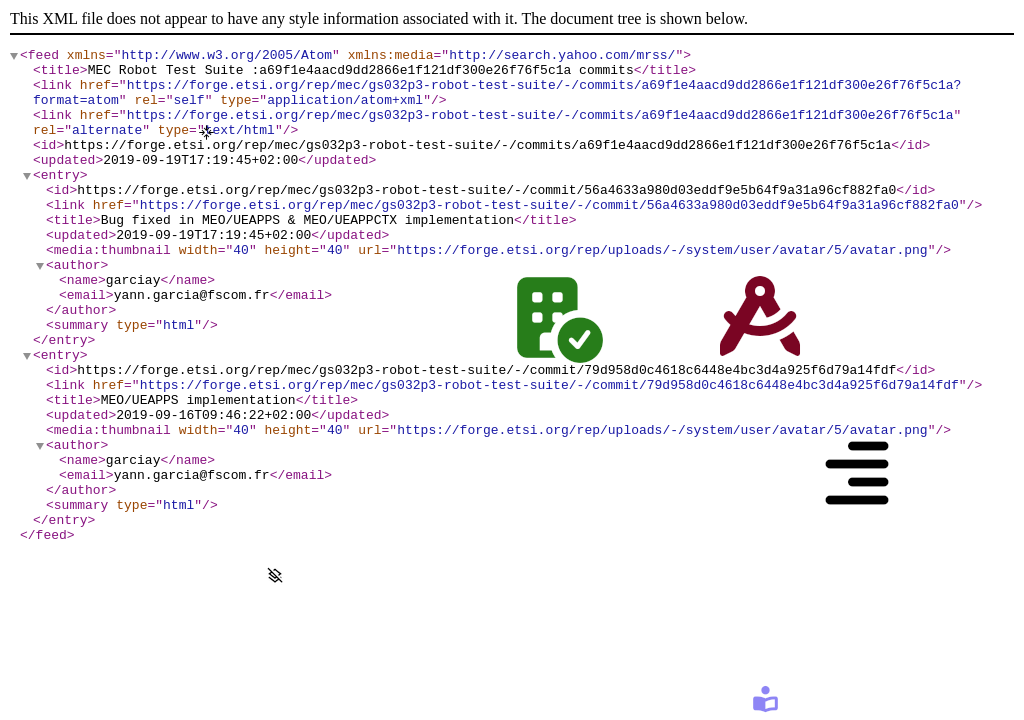 The height and width of the screenshot is (720, 1024). I want to click on clear all map layers, so click(275, 576).